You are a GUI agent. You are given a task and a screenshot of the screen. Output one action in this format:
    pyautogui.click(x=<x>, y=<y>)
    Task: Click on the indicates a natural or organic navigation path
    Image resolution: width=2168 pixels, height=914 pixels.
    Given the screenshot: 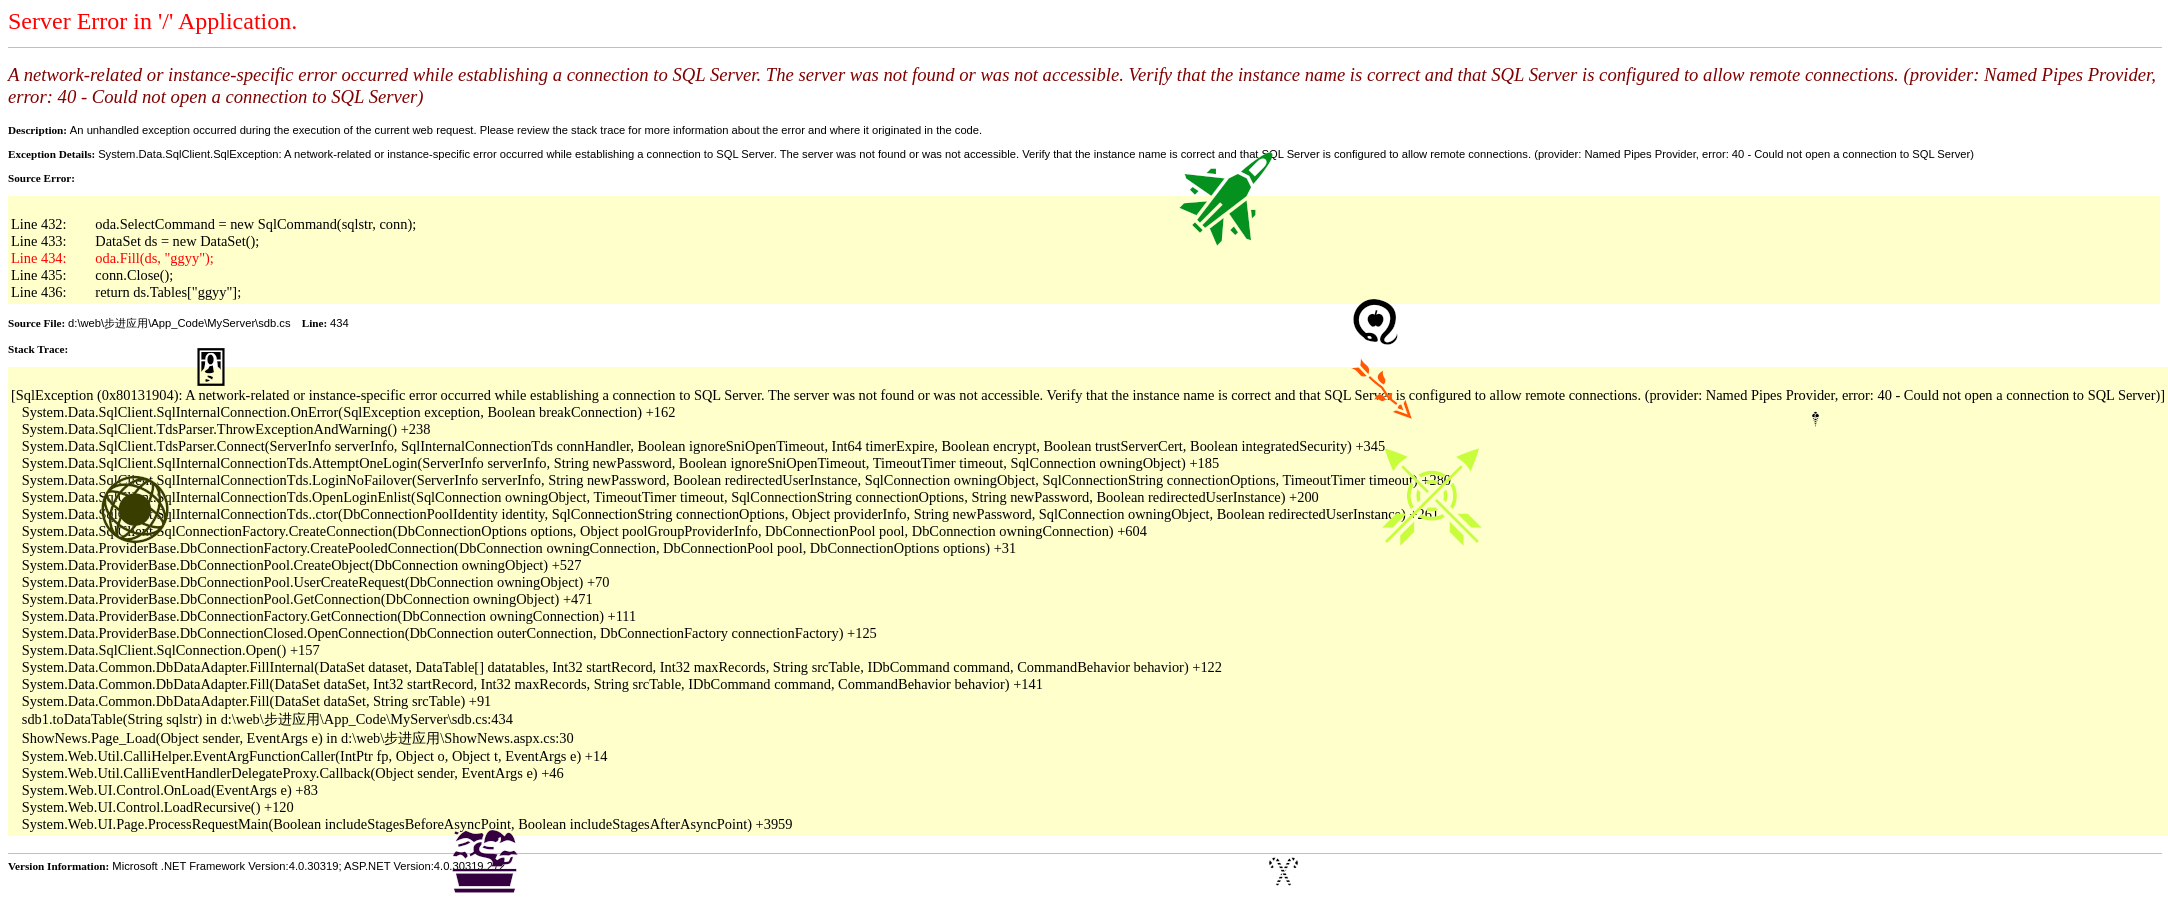 What is the action you would take?
    pyautogui.click(x=1381, y=388)
    